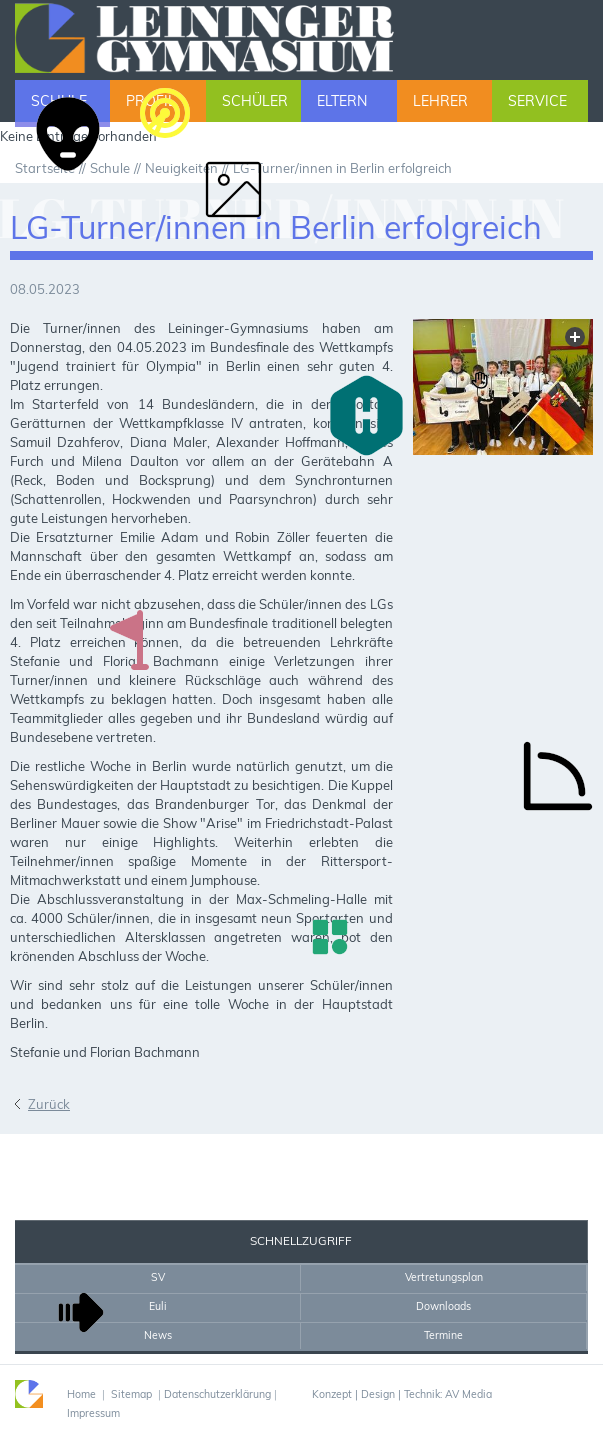  What do you see at coordinates (68, 134) in the screenshot?
I see `indicates extraterrestrial or sci-fi themed content` at bounding box center [68, 134].